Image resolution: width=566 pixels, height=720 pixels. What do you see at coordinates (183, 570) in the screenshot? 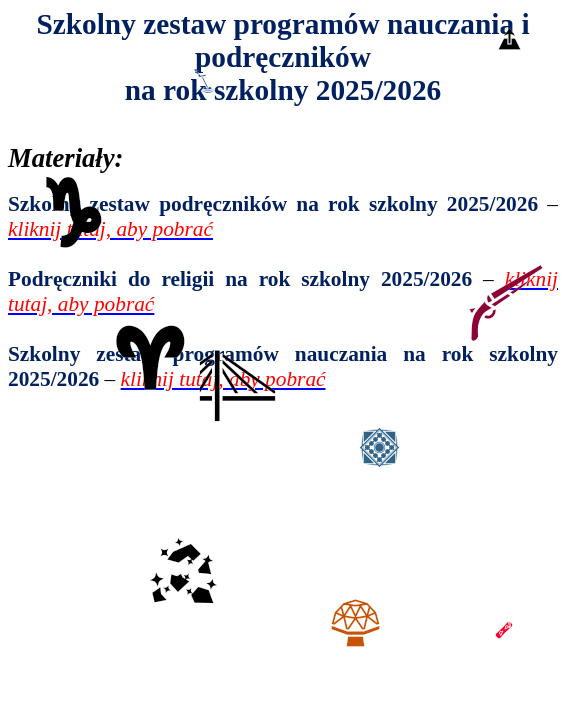
I see `in-game currency or gold rewards` at bounding box center [183, 570].